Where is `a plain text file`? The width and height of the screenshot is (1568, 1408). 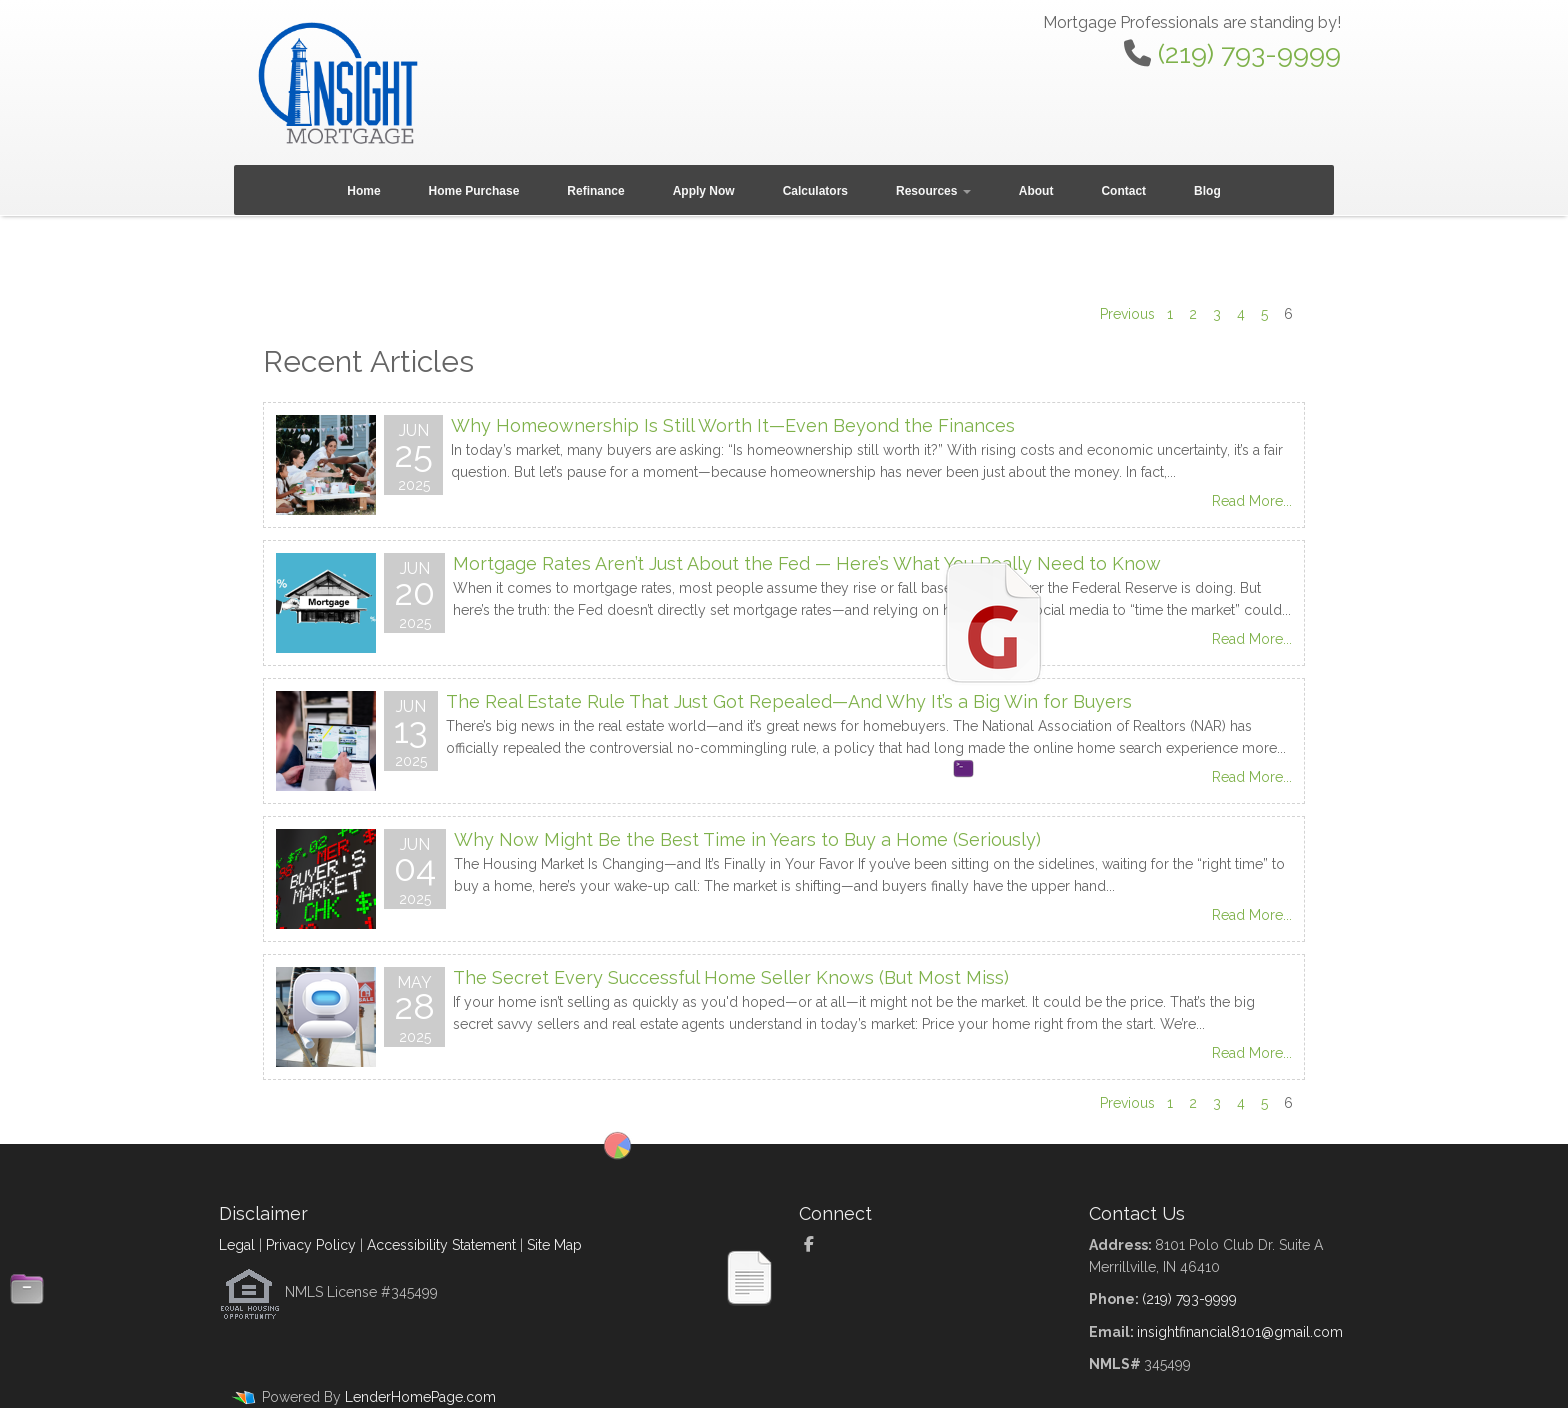 a plain text file is located at coordinates (749, 1277).